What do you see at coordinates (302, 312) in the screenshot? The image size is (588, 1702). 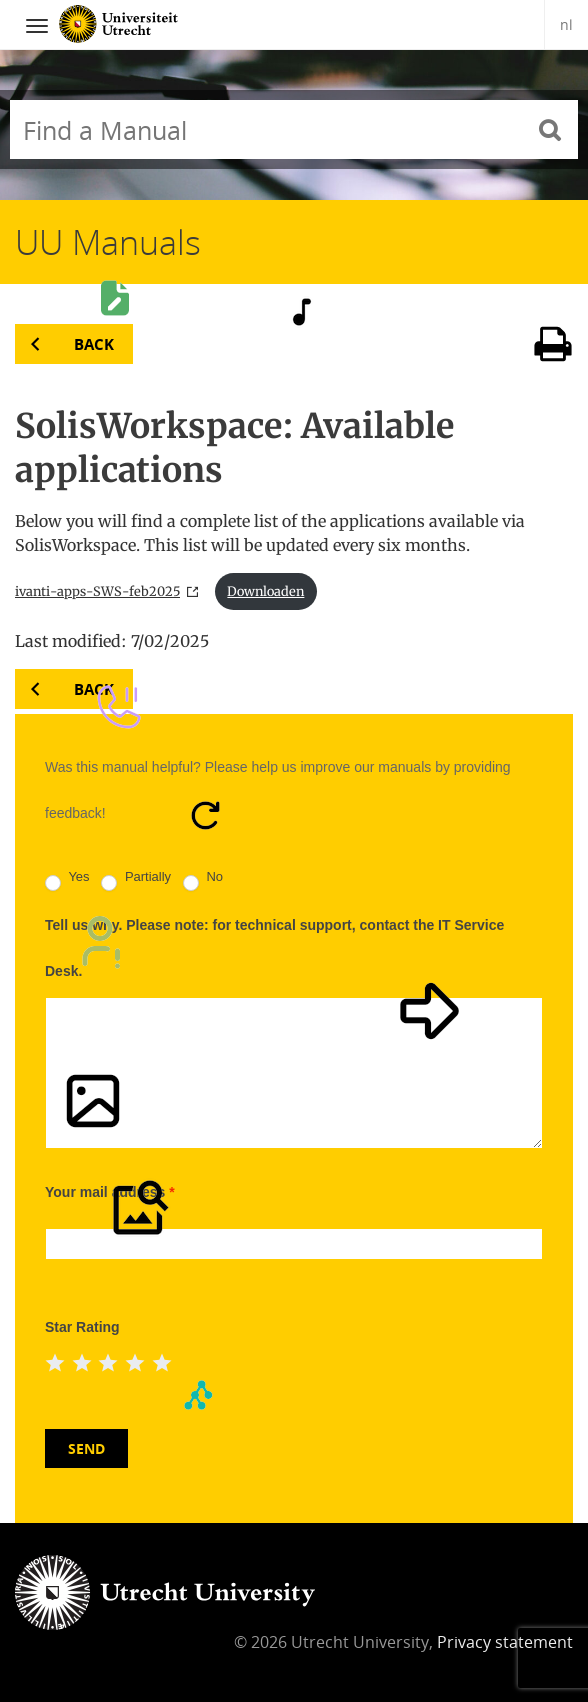 I see `access music or audio player` at bounding box center [302, 312].